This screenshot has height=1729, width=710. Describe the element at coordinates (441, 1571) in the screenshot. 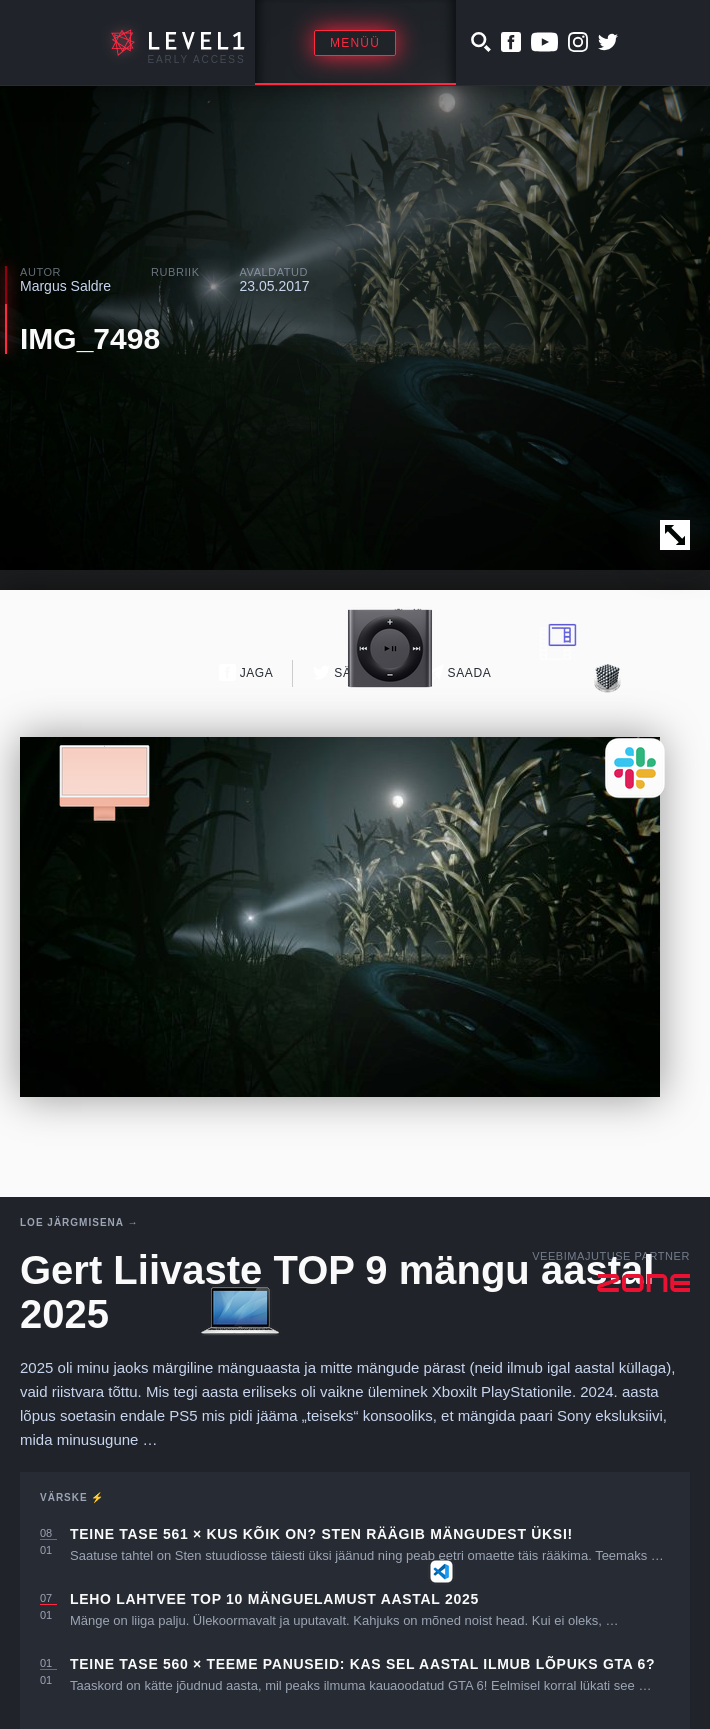

I see `open Visual Studio Code` at that location.